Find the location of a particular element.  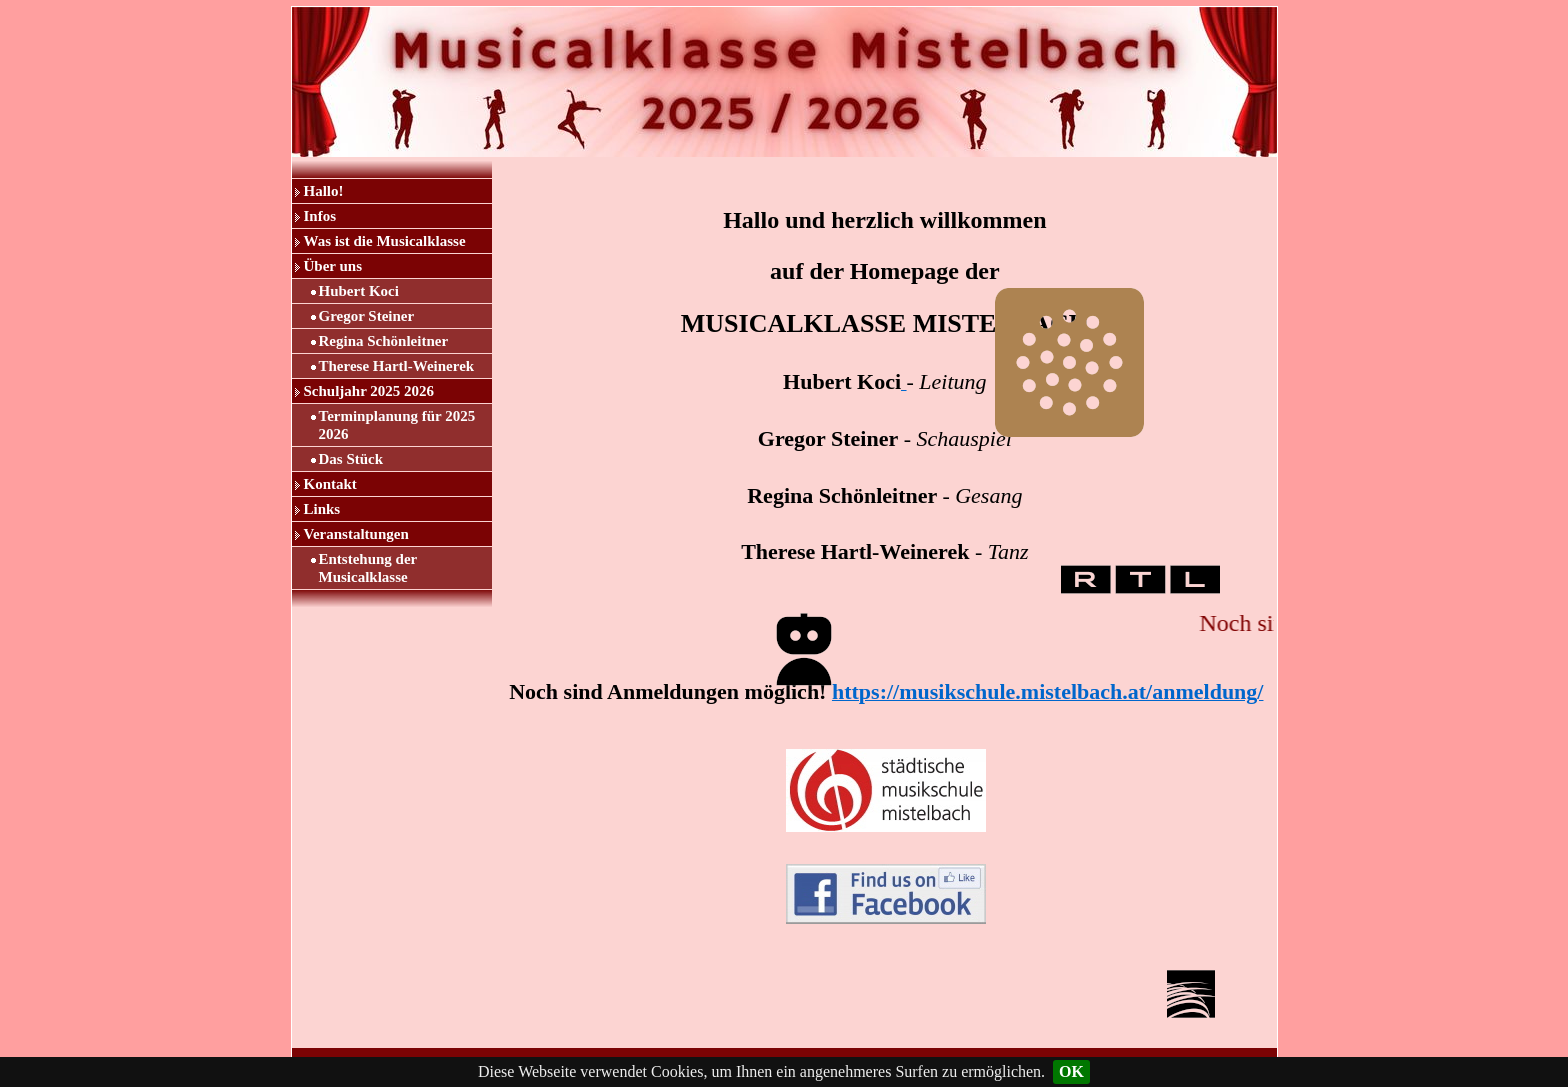

open the Photocrowd app is located at coordinates (1069, 362).